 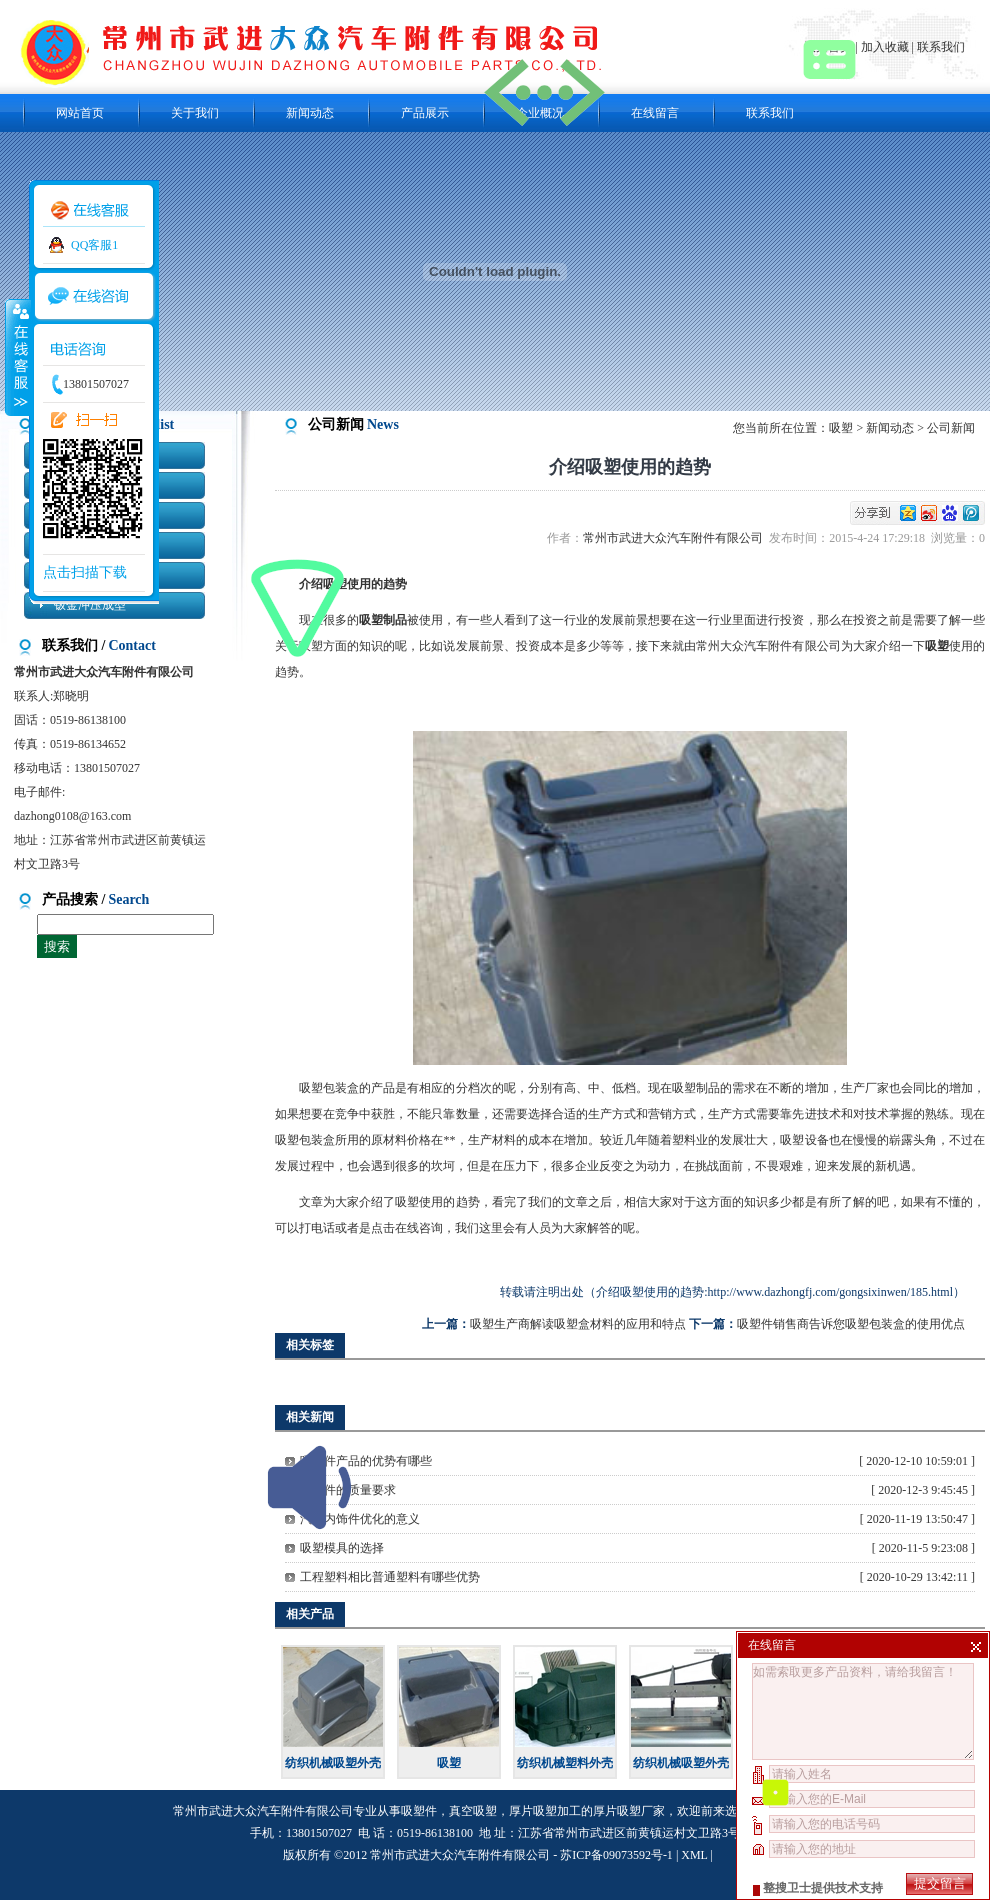 What do you see at coordinates (829, 59) in the screenshot?
I see `view list details or summary` at bounding box center [829, 59].